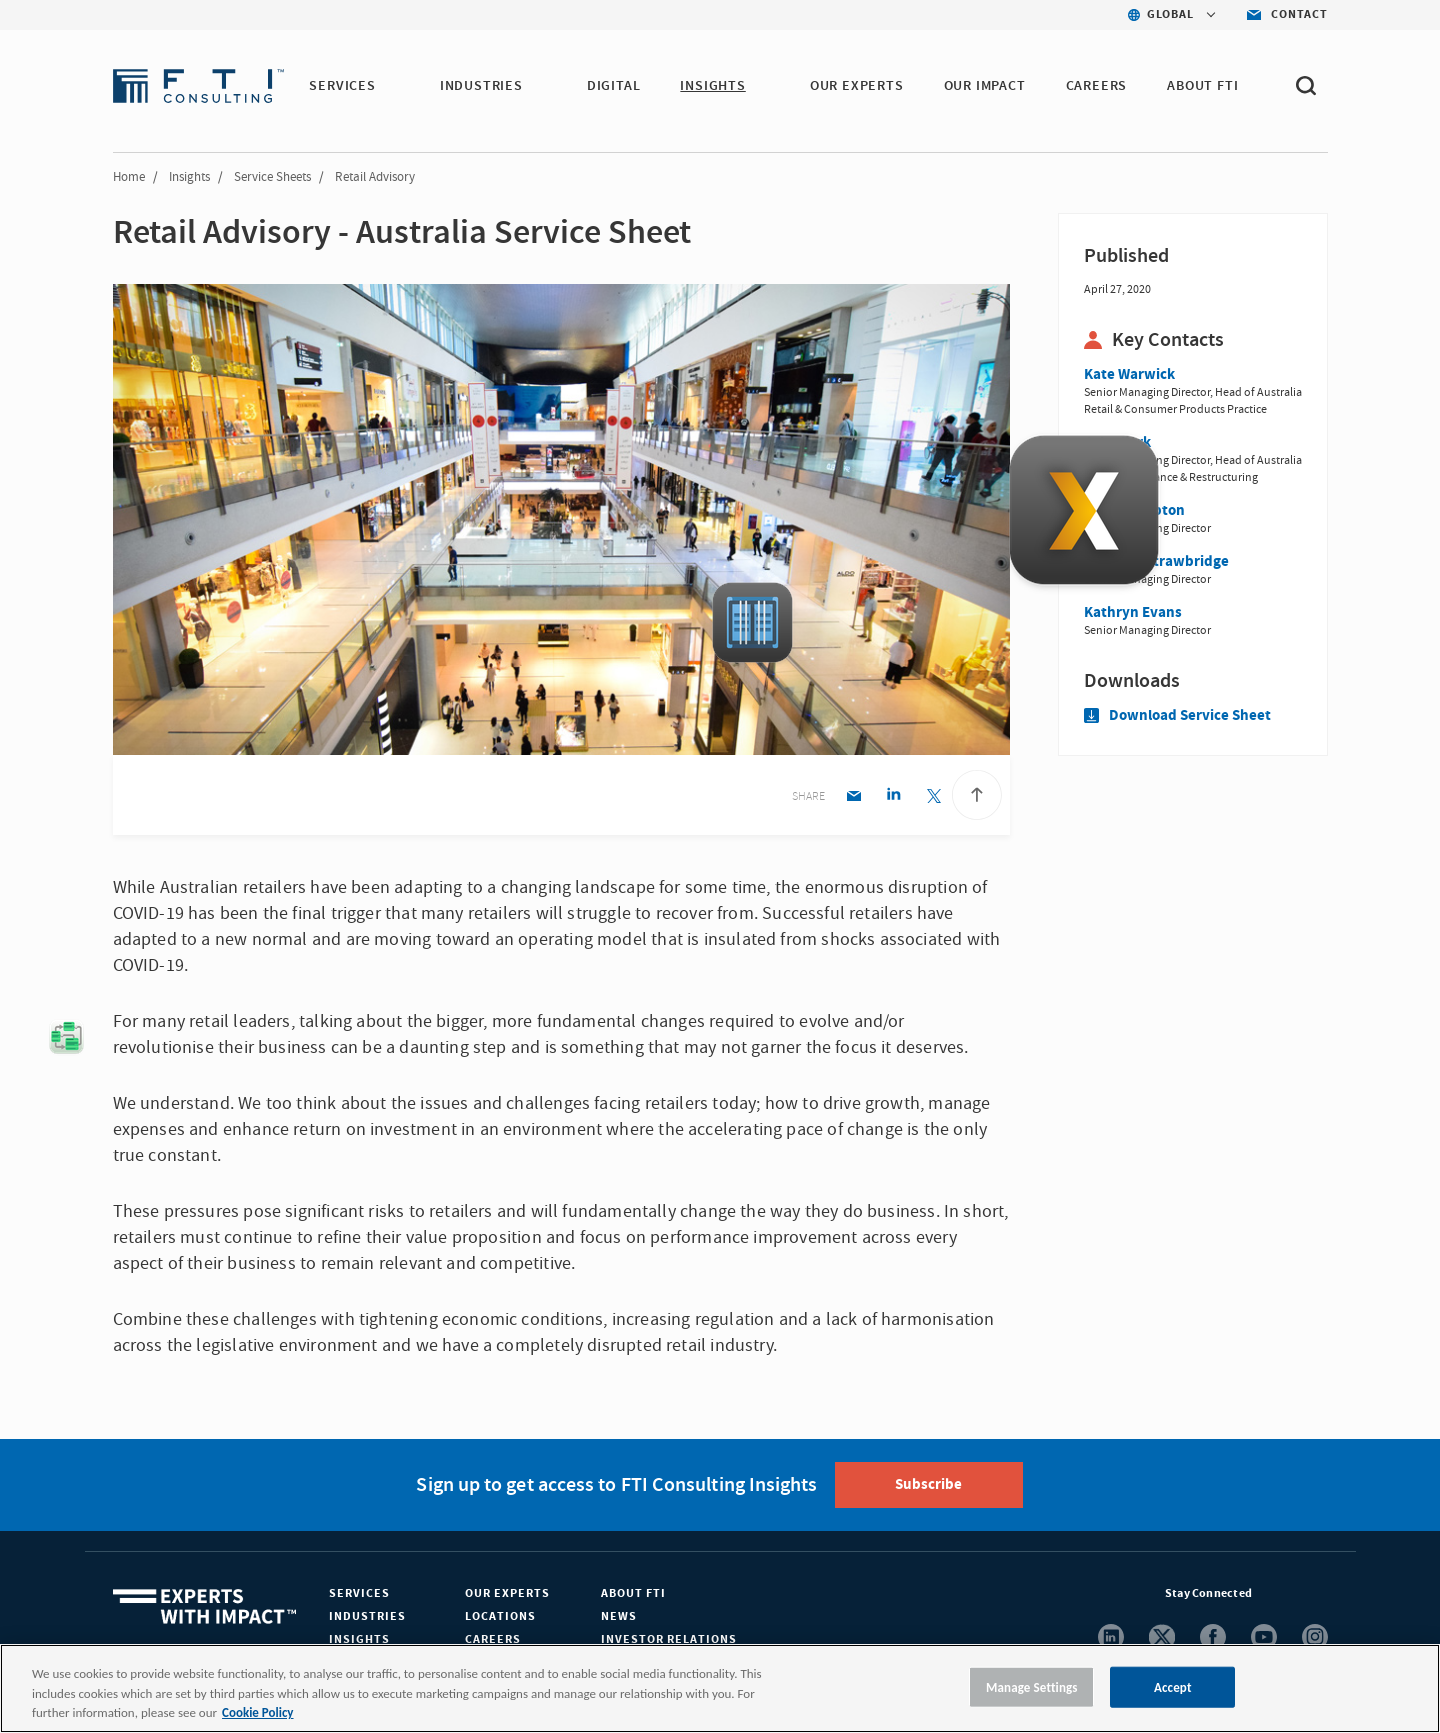 This screenshot has height=1733, width=1440. I want to click on open virtualization container settings, so click(752, 622).